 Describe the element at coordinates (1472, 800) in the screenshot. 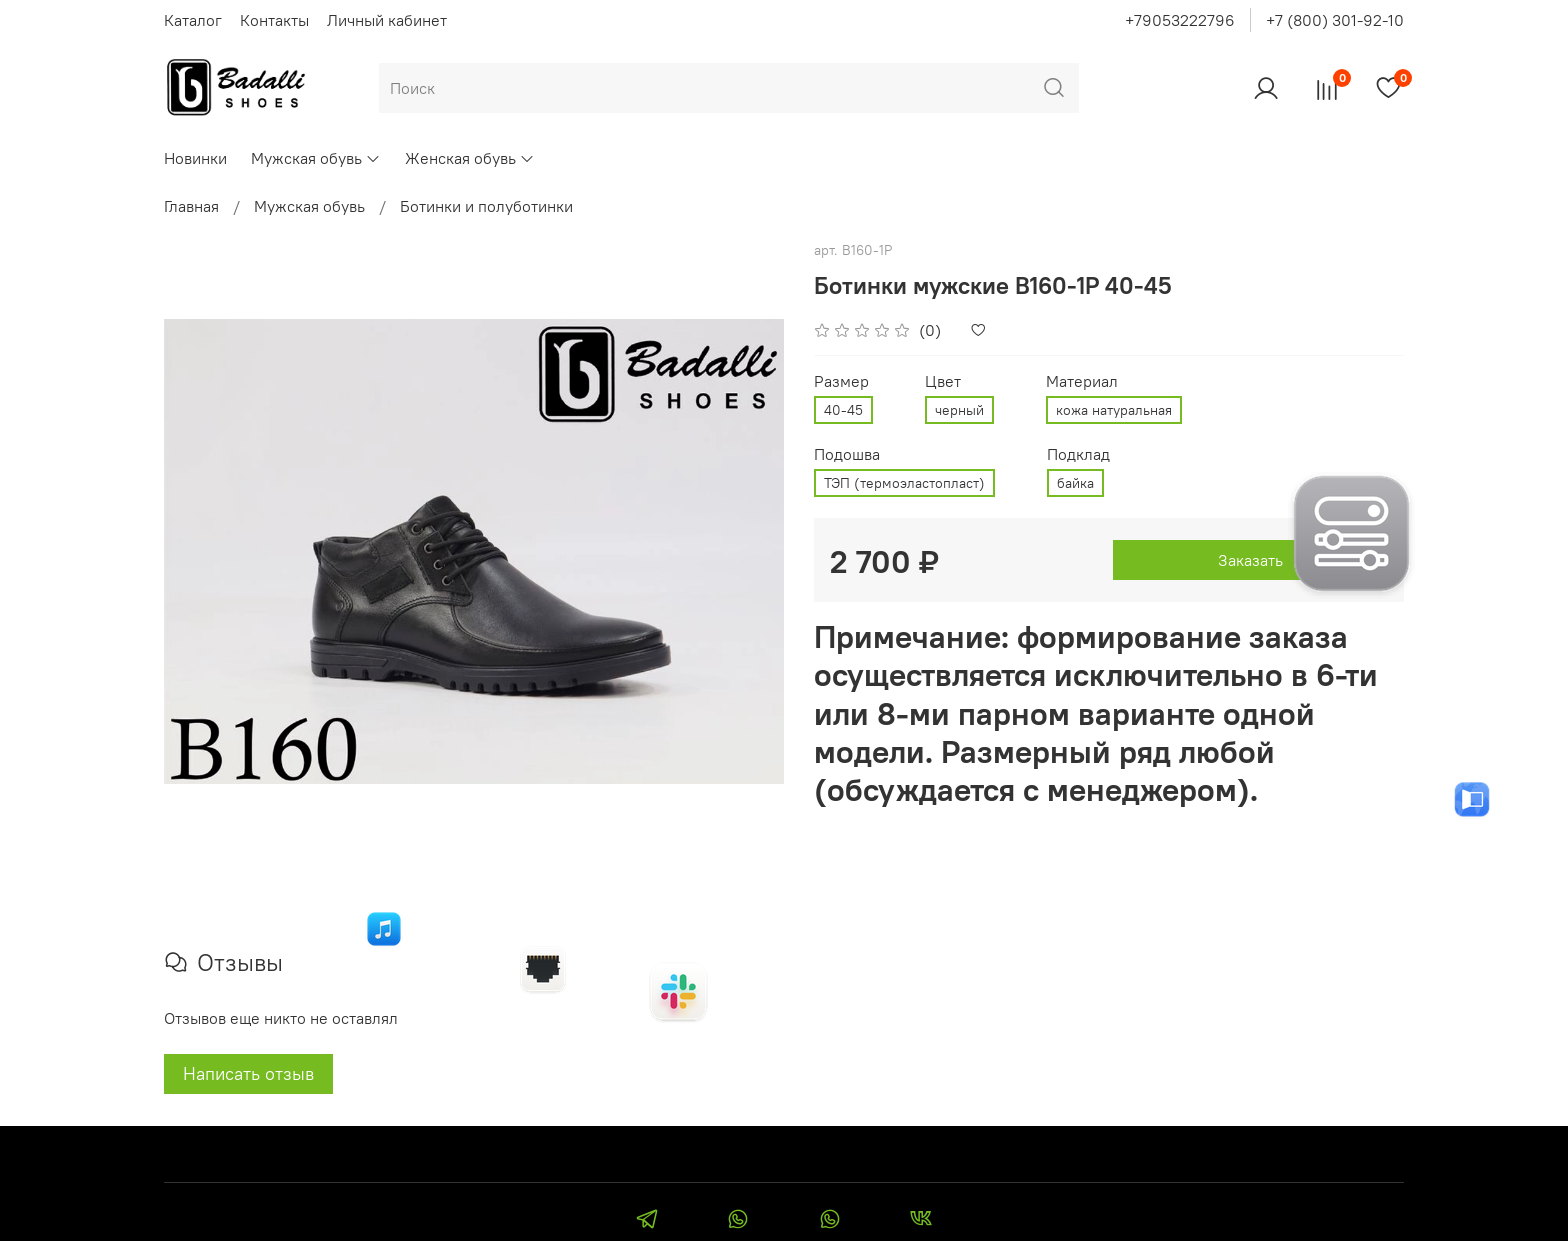

I see `configure network proxy settings` at that location.